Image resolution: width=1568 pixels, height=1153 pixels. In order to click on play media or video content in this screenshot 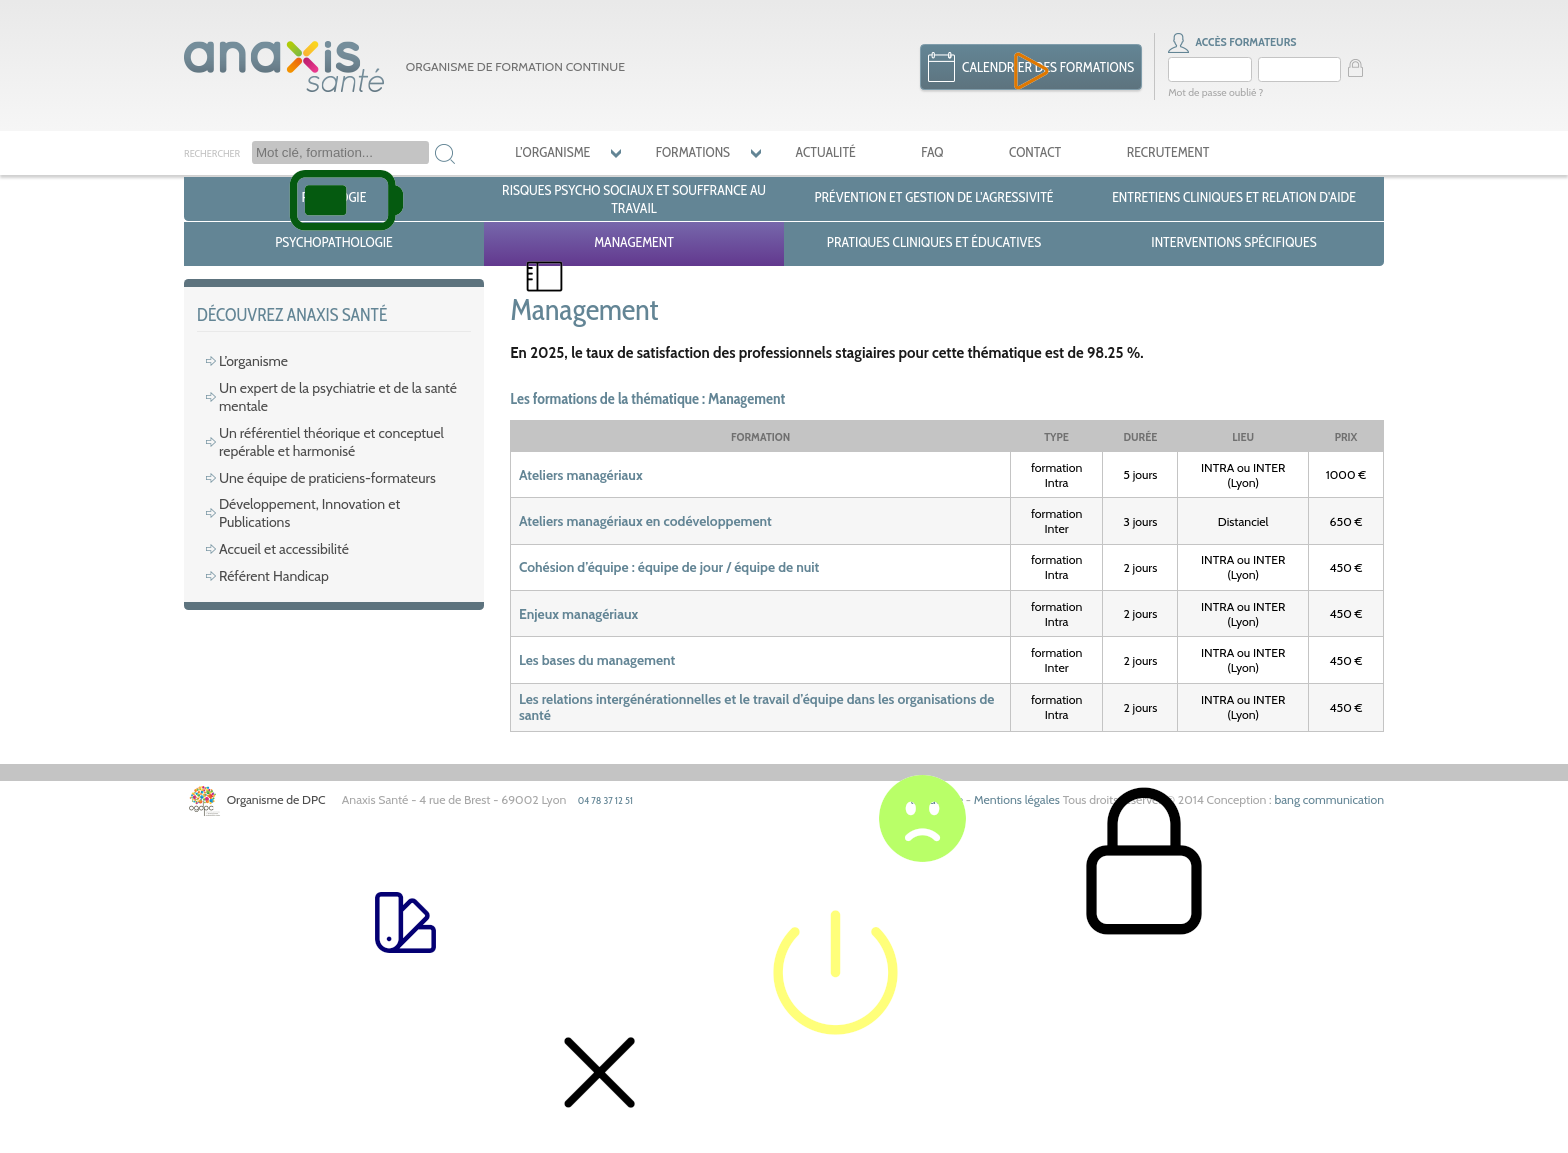, I will do `click(1031, 71)`.